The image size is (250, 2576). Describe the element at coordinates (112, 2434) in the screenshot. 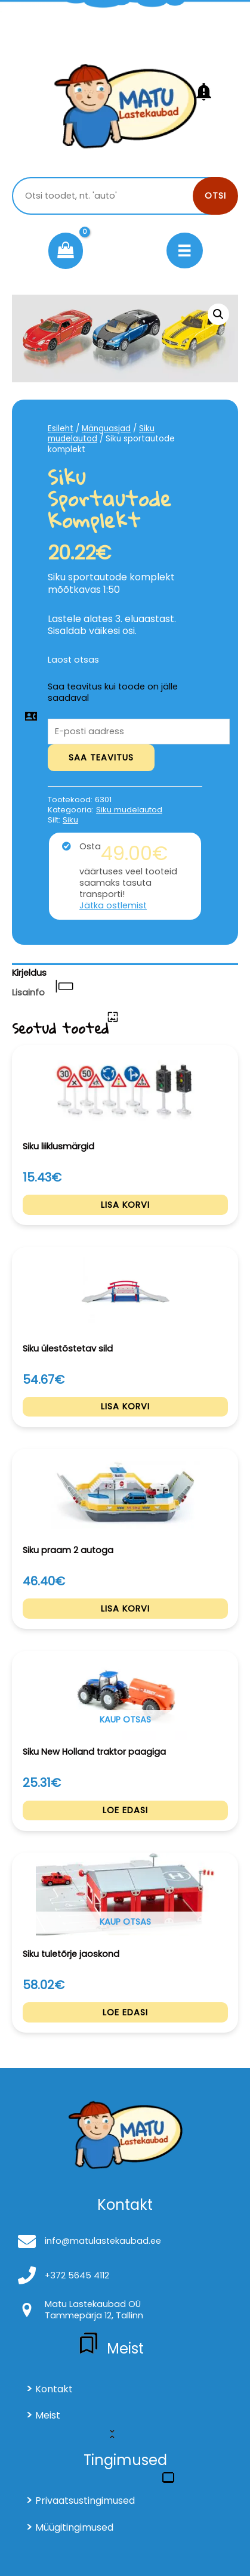

I see `collapse expanded content` at that location.